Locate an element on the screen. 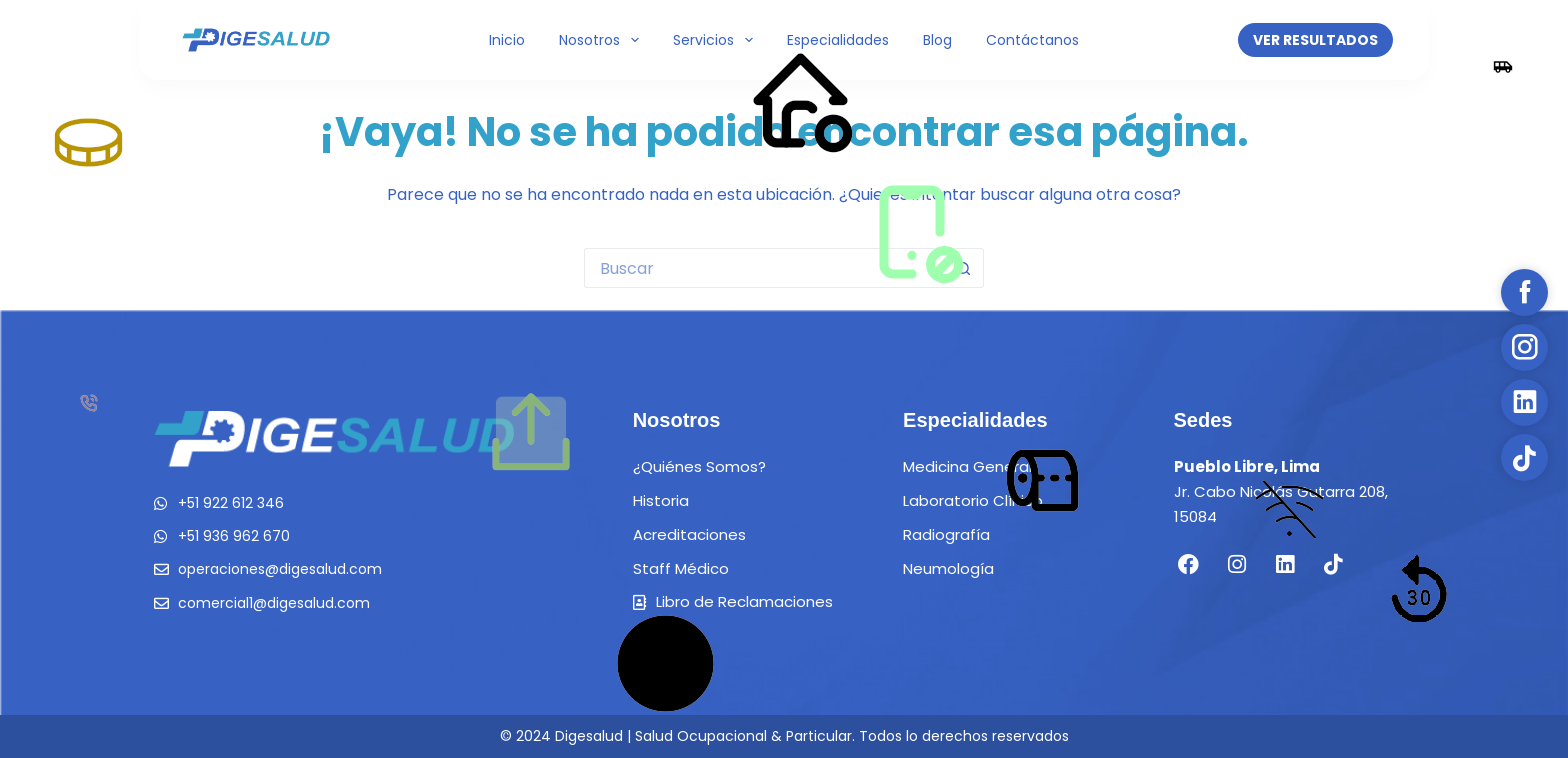 The height and width of the screenshot is (758, 1568). indicates restroom or bathroom location is located at coordinates (1042, 480).